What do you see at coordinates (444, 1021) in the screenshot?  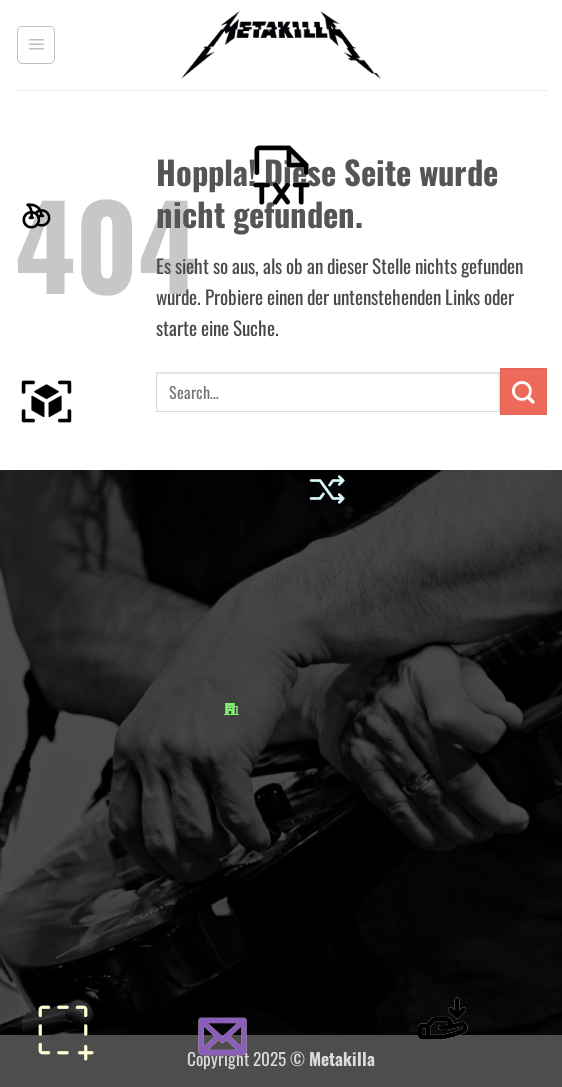 I see `receive or accept an incoming item` at bounding box center [444, 1021].